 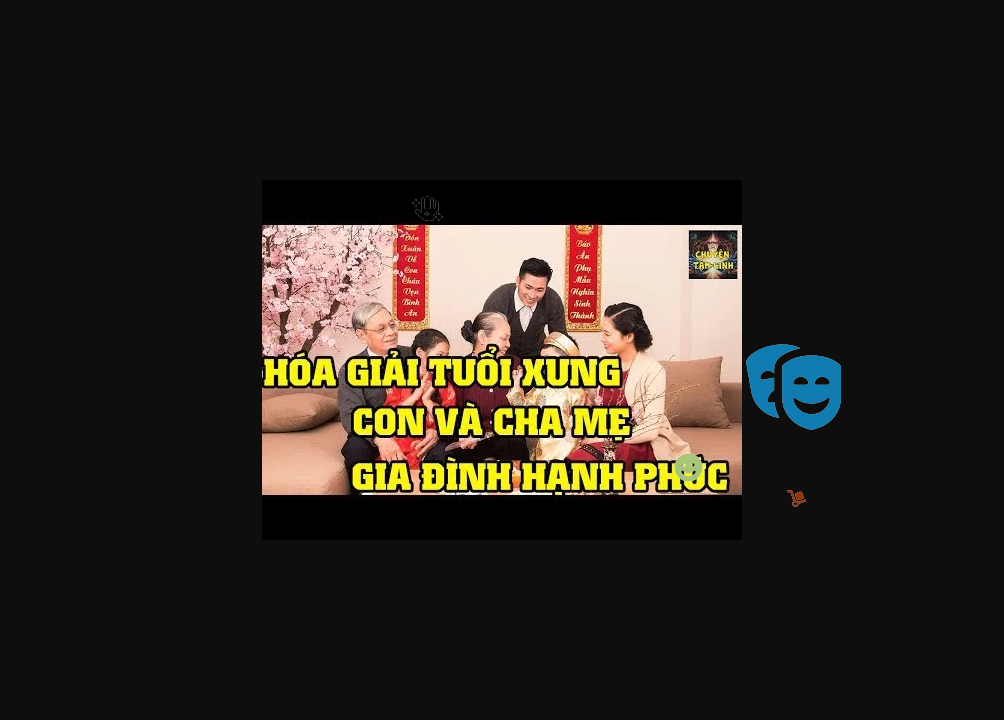 What do you see at coordinates (427, 208) in the screenshot?
I see `hand sanitizer or hand washing reminder` at bounding box center [427, 208].